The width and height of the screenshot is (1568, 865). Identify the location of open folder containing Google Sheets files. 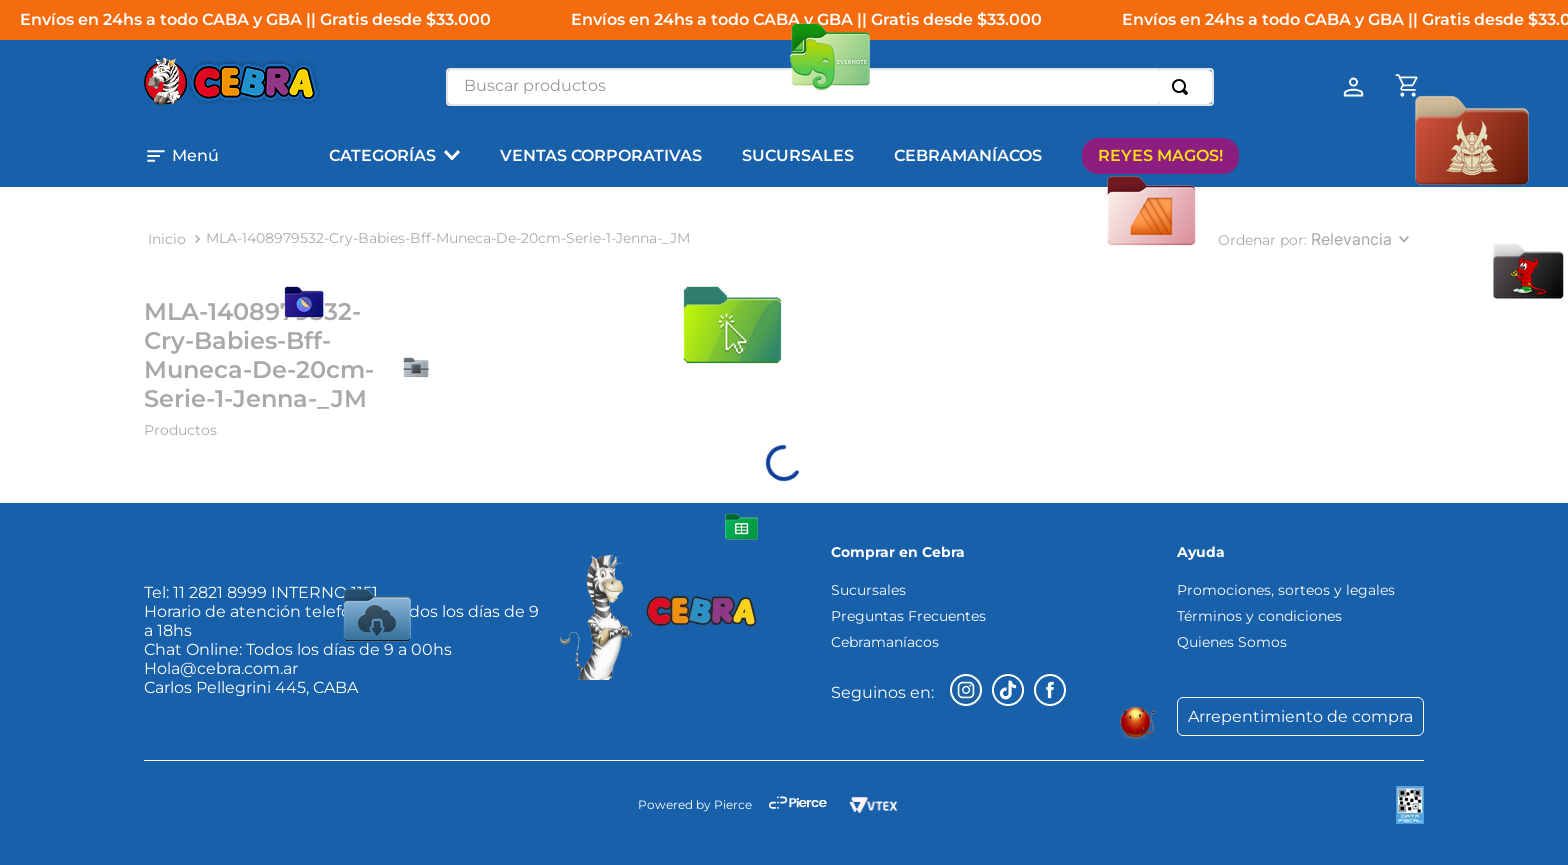
(741, 527).